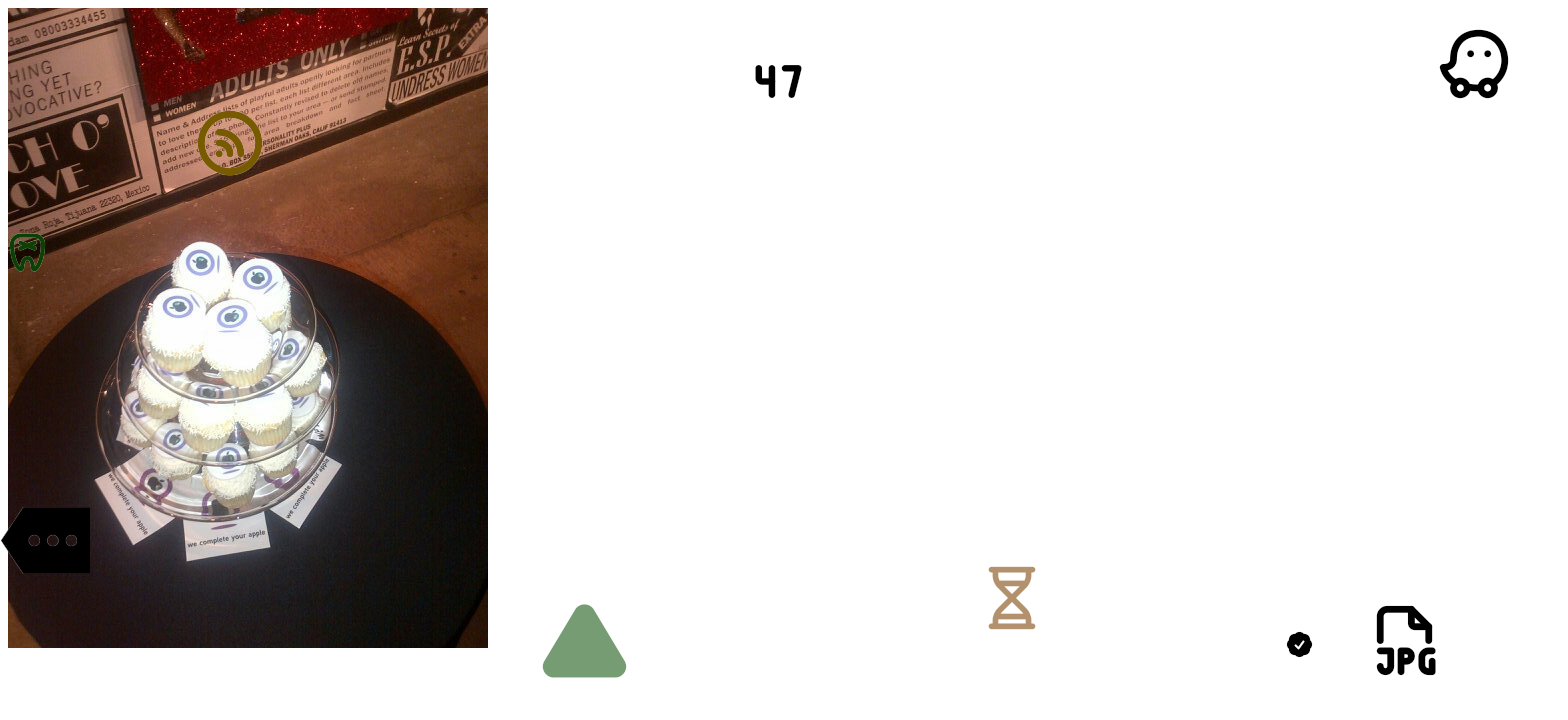  What do you see at coordinates (1299, 644) in the screenshot?
I see `verified account or profile status` at bounding box center [1299, 644].